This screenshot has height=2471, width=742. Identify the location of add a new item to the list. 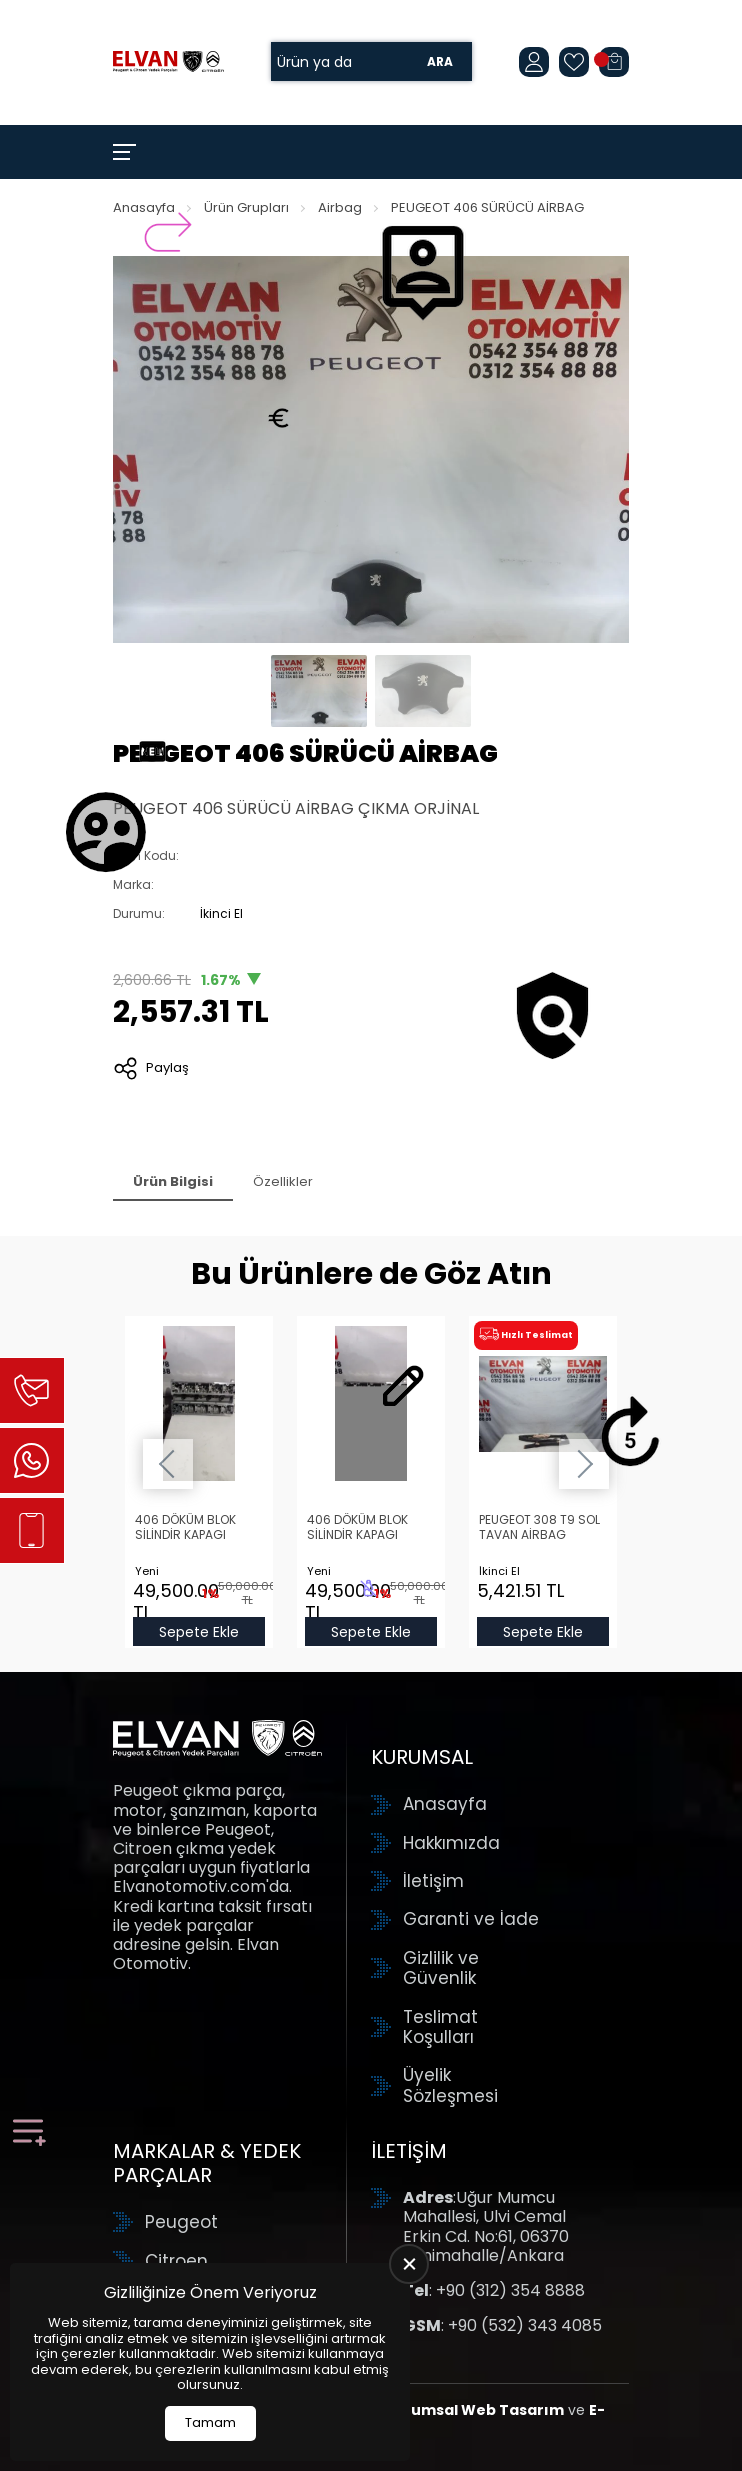
(28, 2131).